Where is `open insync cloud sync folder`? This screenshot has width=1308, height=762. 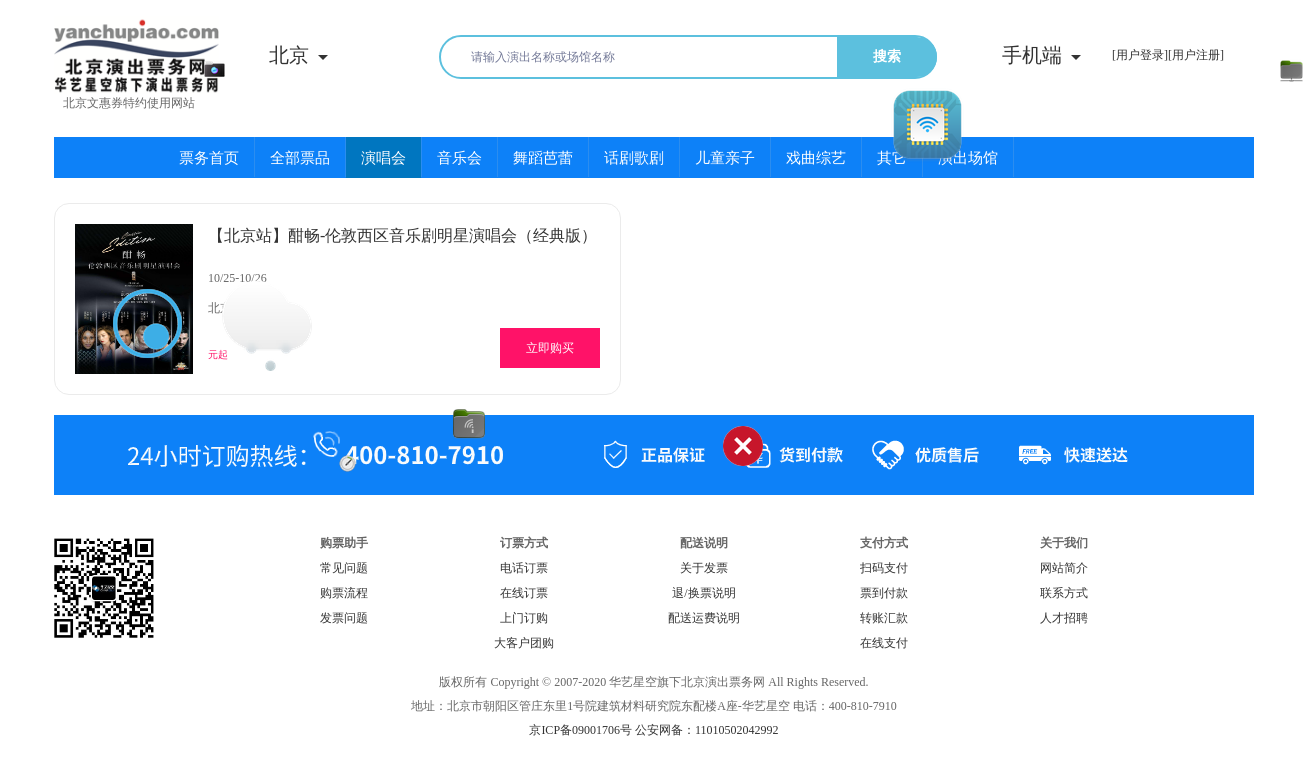 open insync cloud sync folder is located at coordinates (469, 423).